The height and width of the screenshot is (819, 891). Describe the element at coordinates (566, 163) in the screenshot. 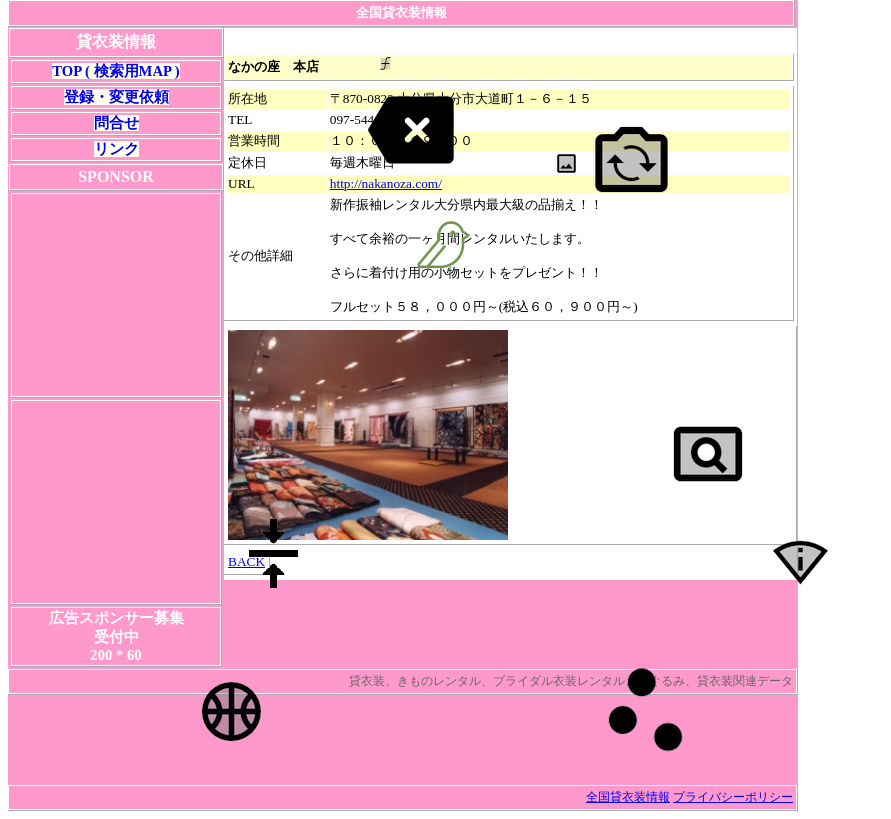

I see `insert or add a photo to your content` at that location.